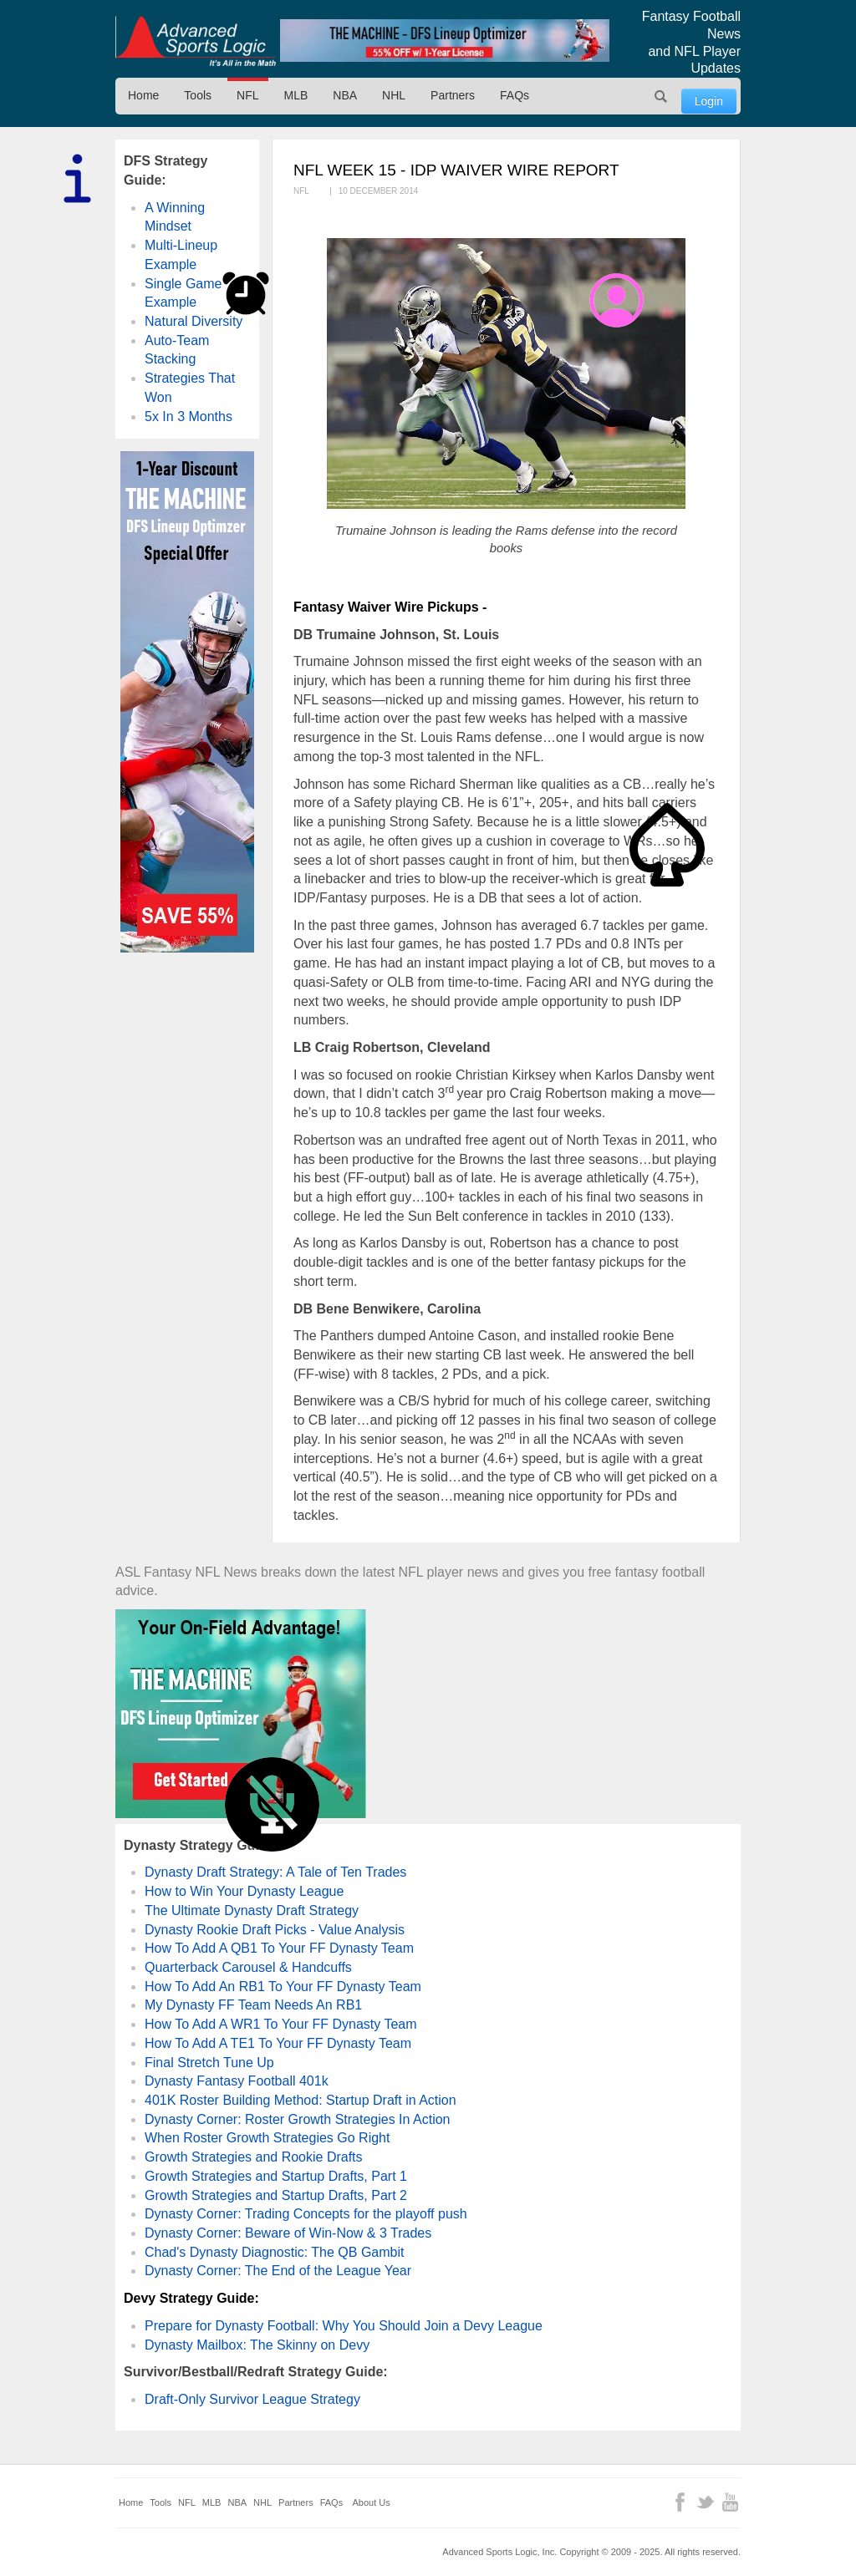  I want to click on spade suit symbol for card games, so click(667, 845).